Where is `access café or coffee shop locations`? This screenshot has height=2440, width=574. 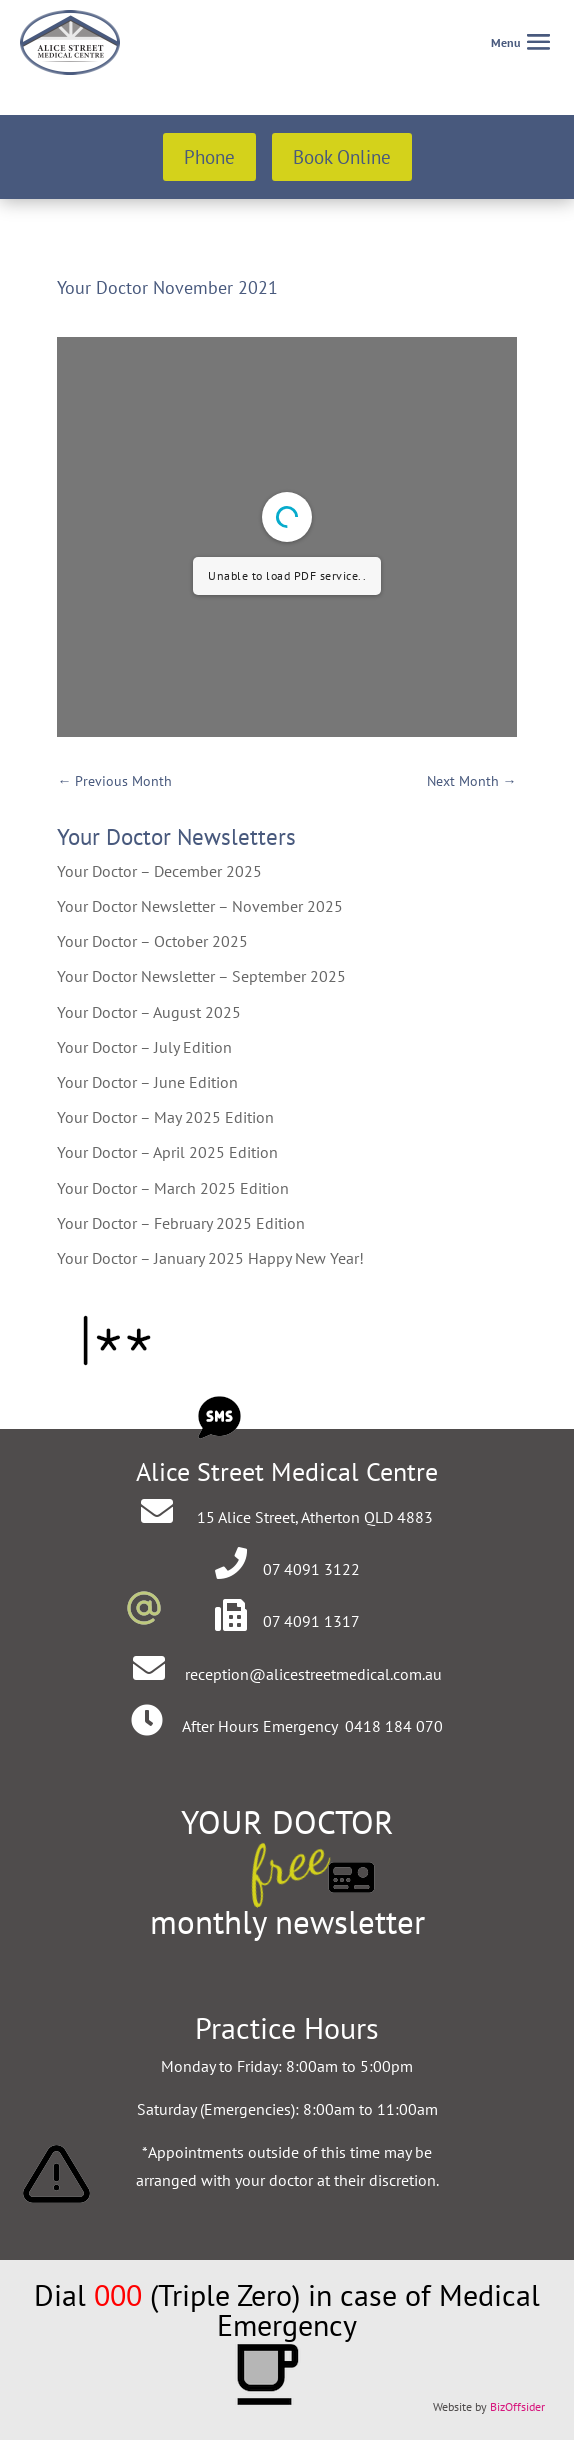 access café or coffee shop locations is located at coordinates (264, 2374).